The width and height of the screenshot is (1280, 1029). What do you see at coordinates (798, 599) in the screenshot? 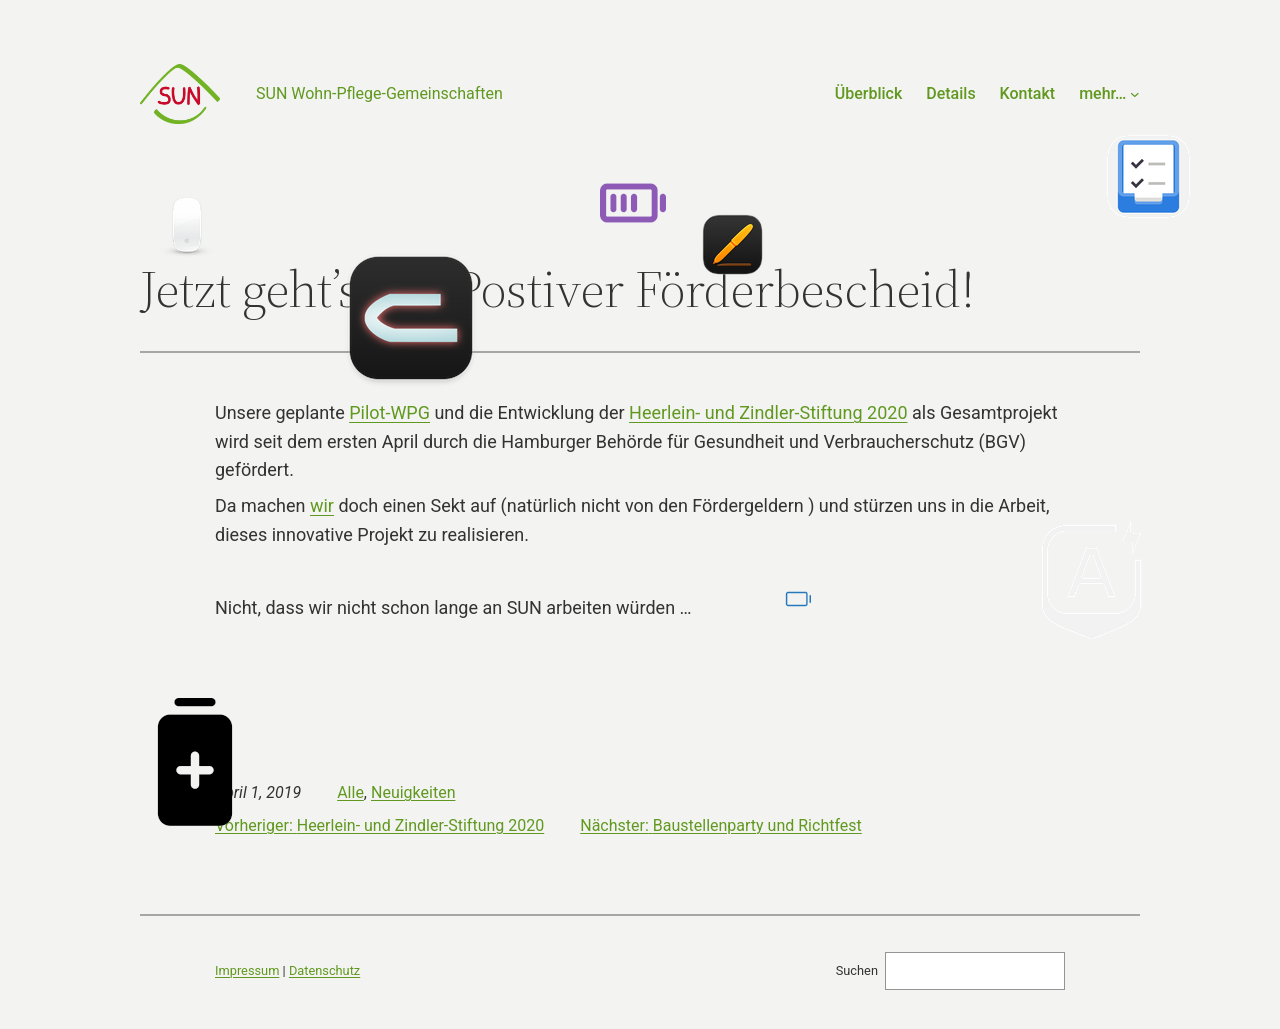
I see `indicates battery is empty or depleted` at bounding box center [798, 599].